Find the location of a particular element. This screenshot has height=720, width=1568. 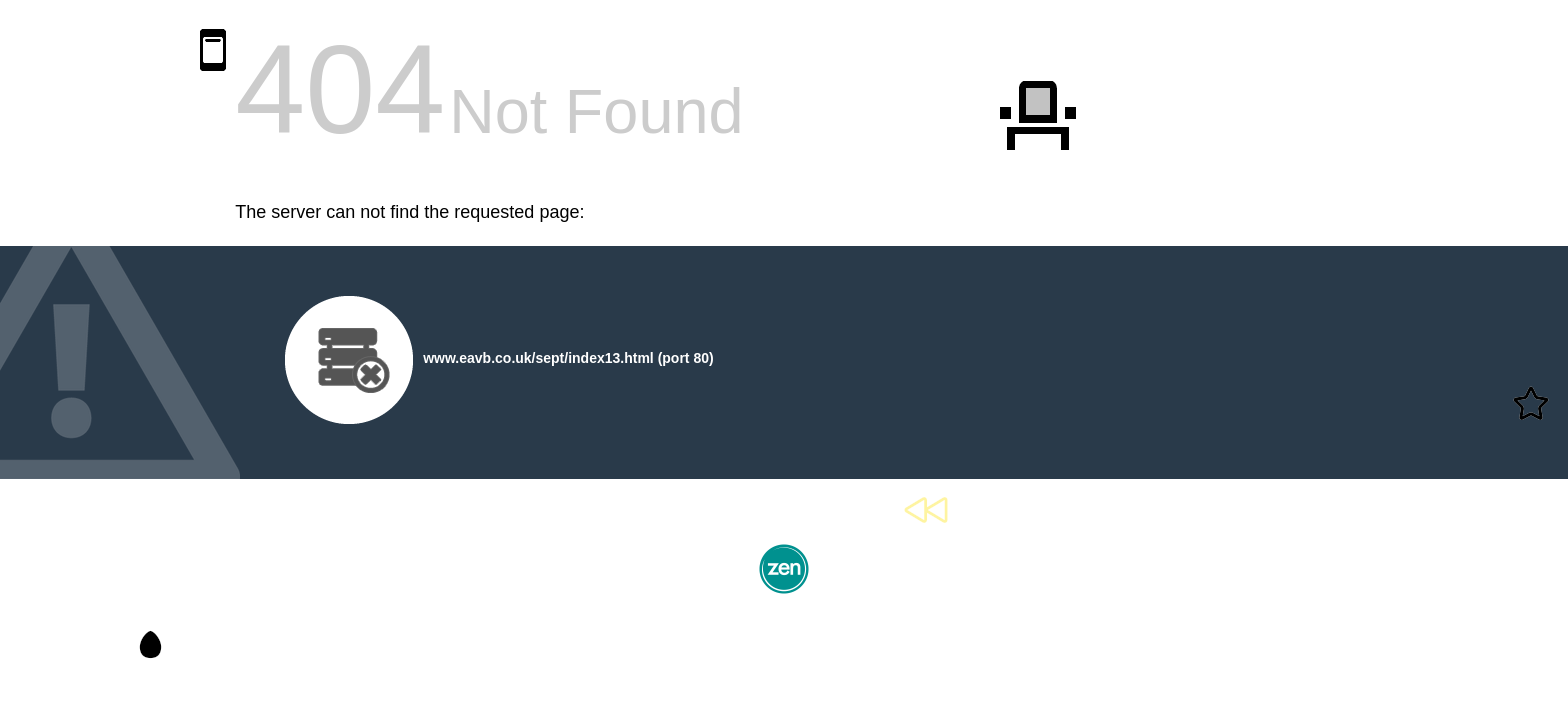

add item to favorites is located at coordinates (1531, 404).